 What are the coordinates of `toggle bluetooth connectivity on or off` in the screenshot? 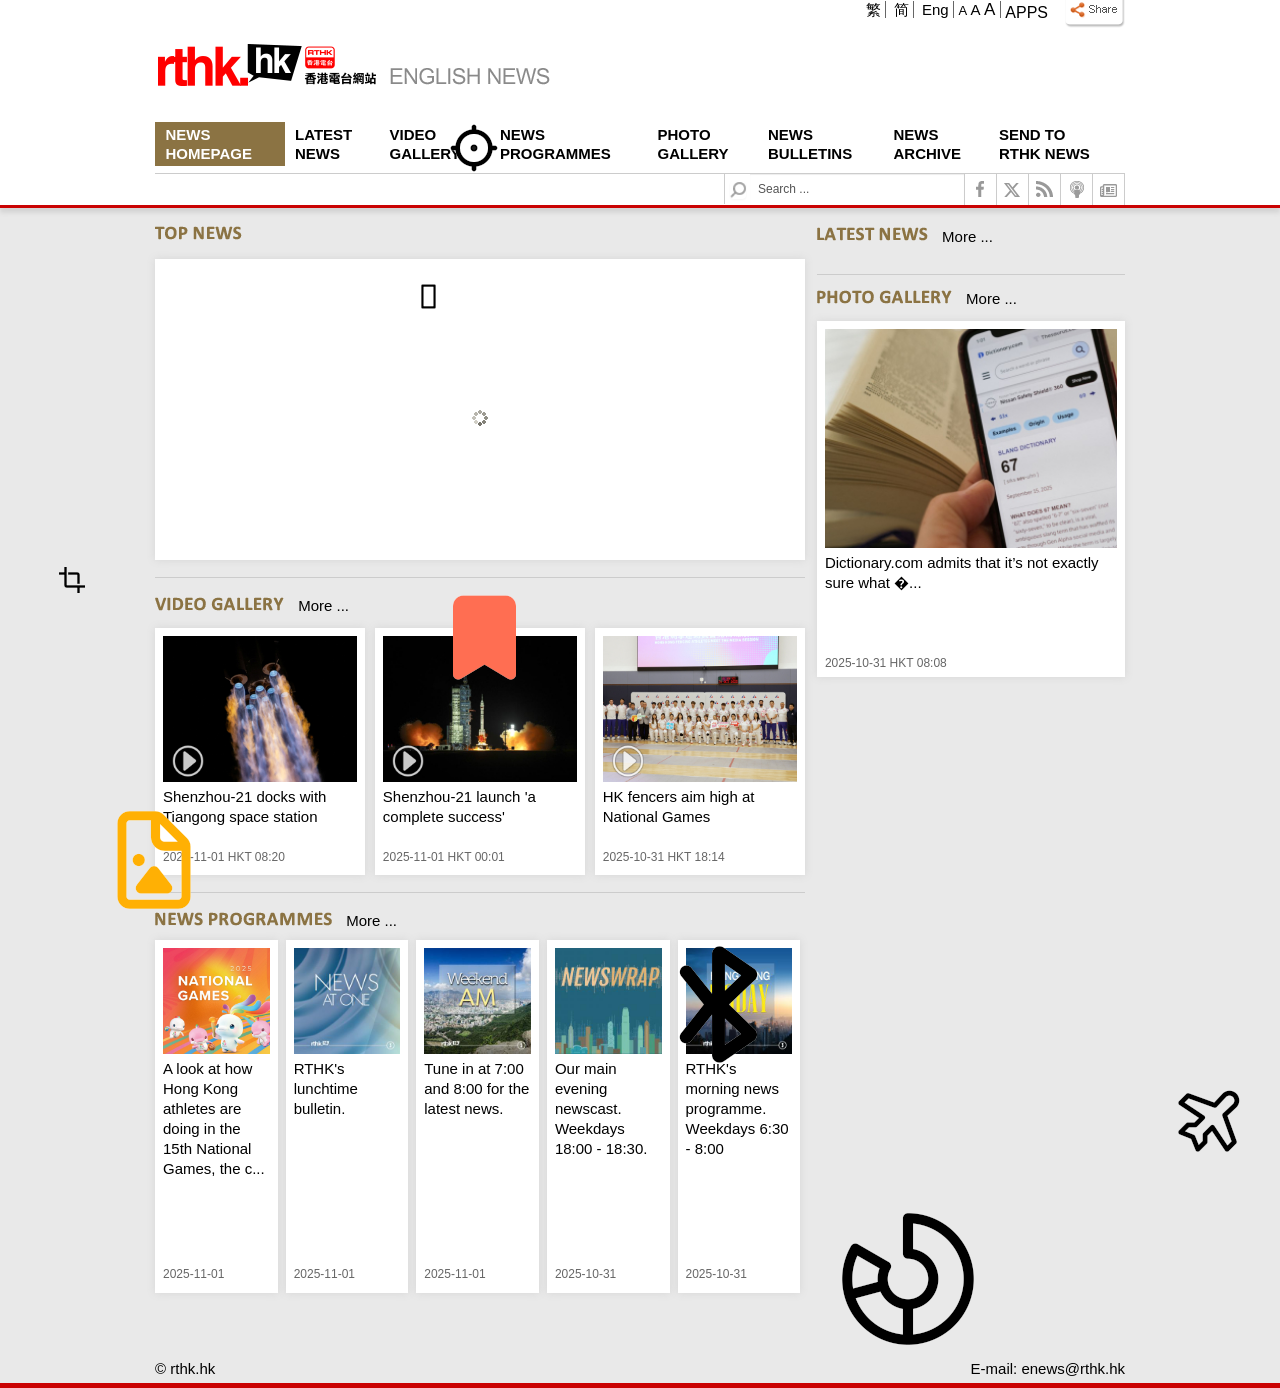 It's located at (718, 1004).